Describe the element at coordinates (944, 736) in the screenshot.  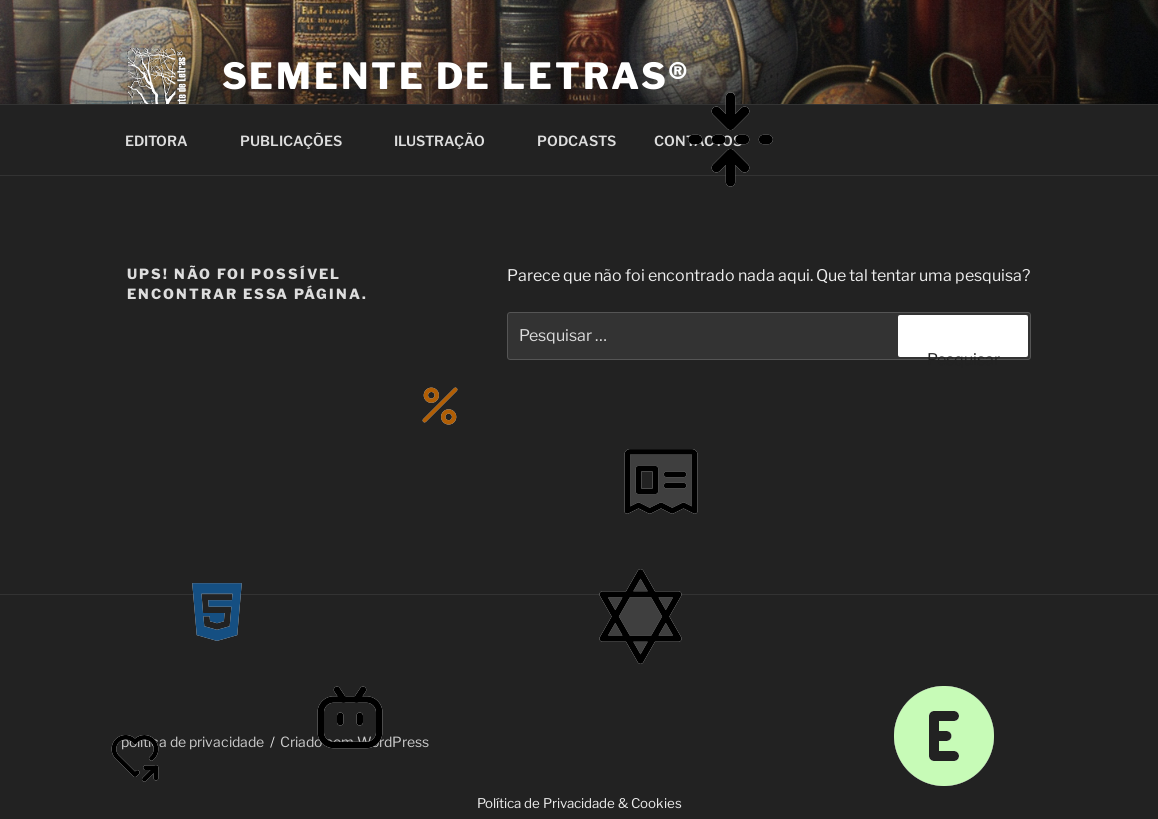
I see `indicates an "E" rating or category` at that location.